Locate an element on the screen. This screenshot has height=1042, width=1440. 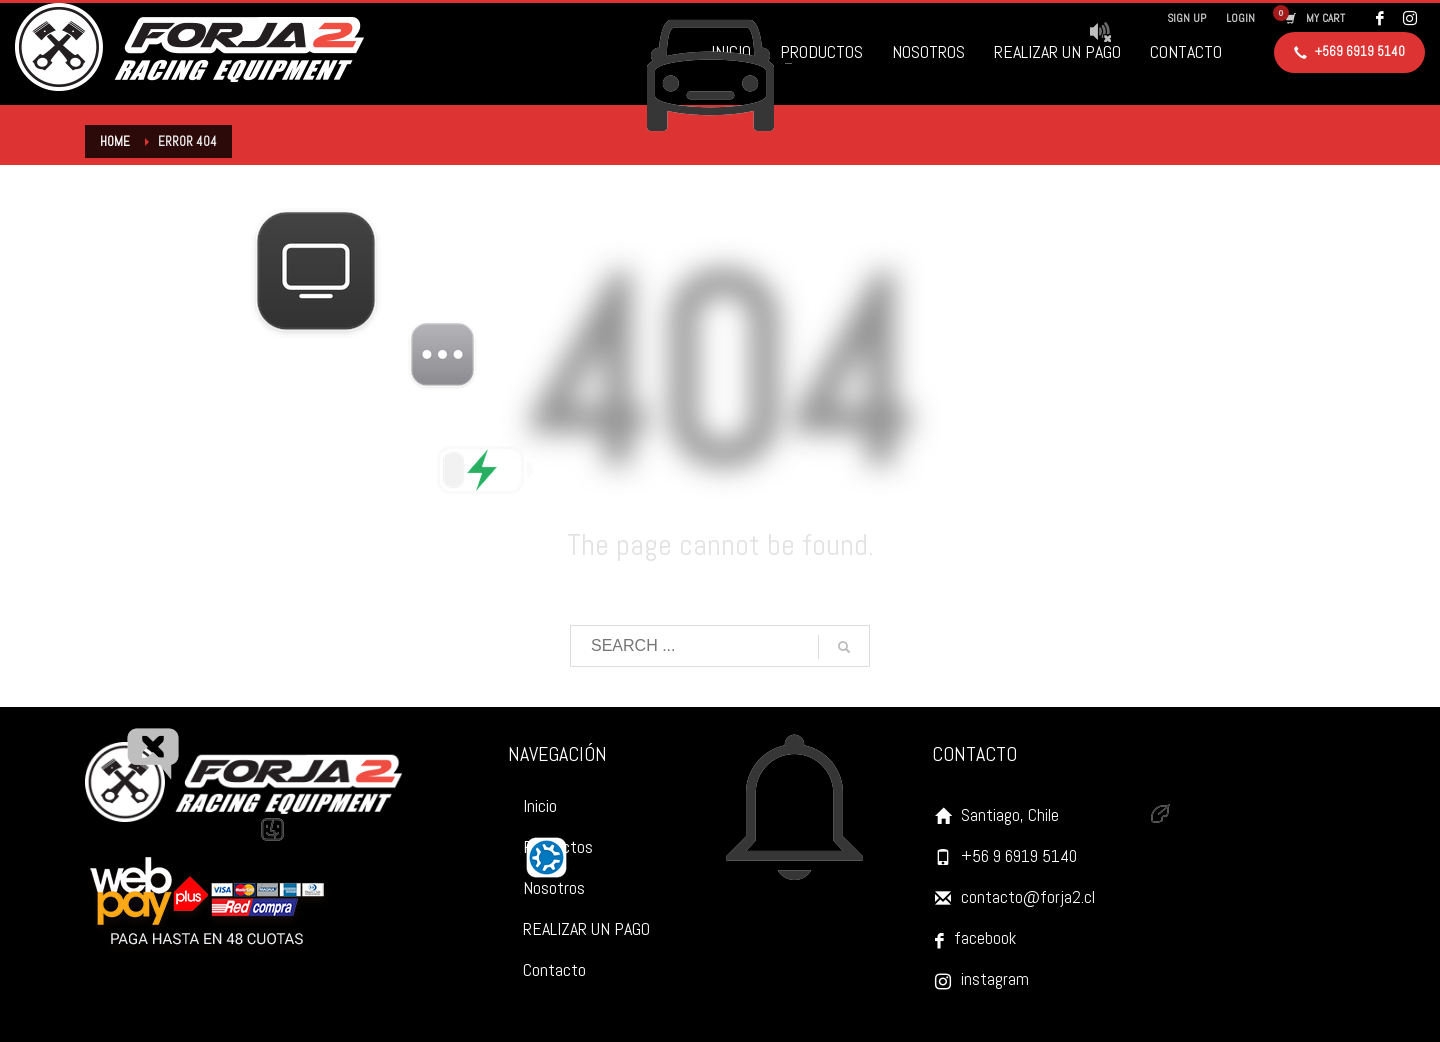
access notification settings is located at coordinates (794, 802).